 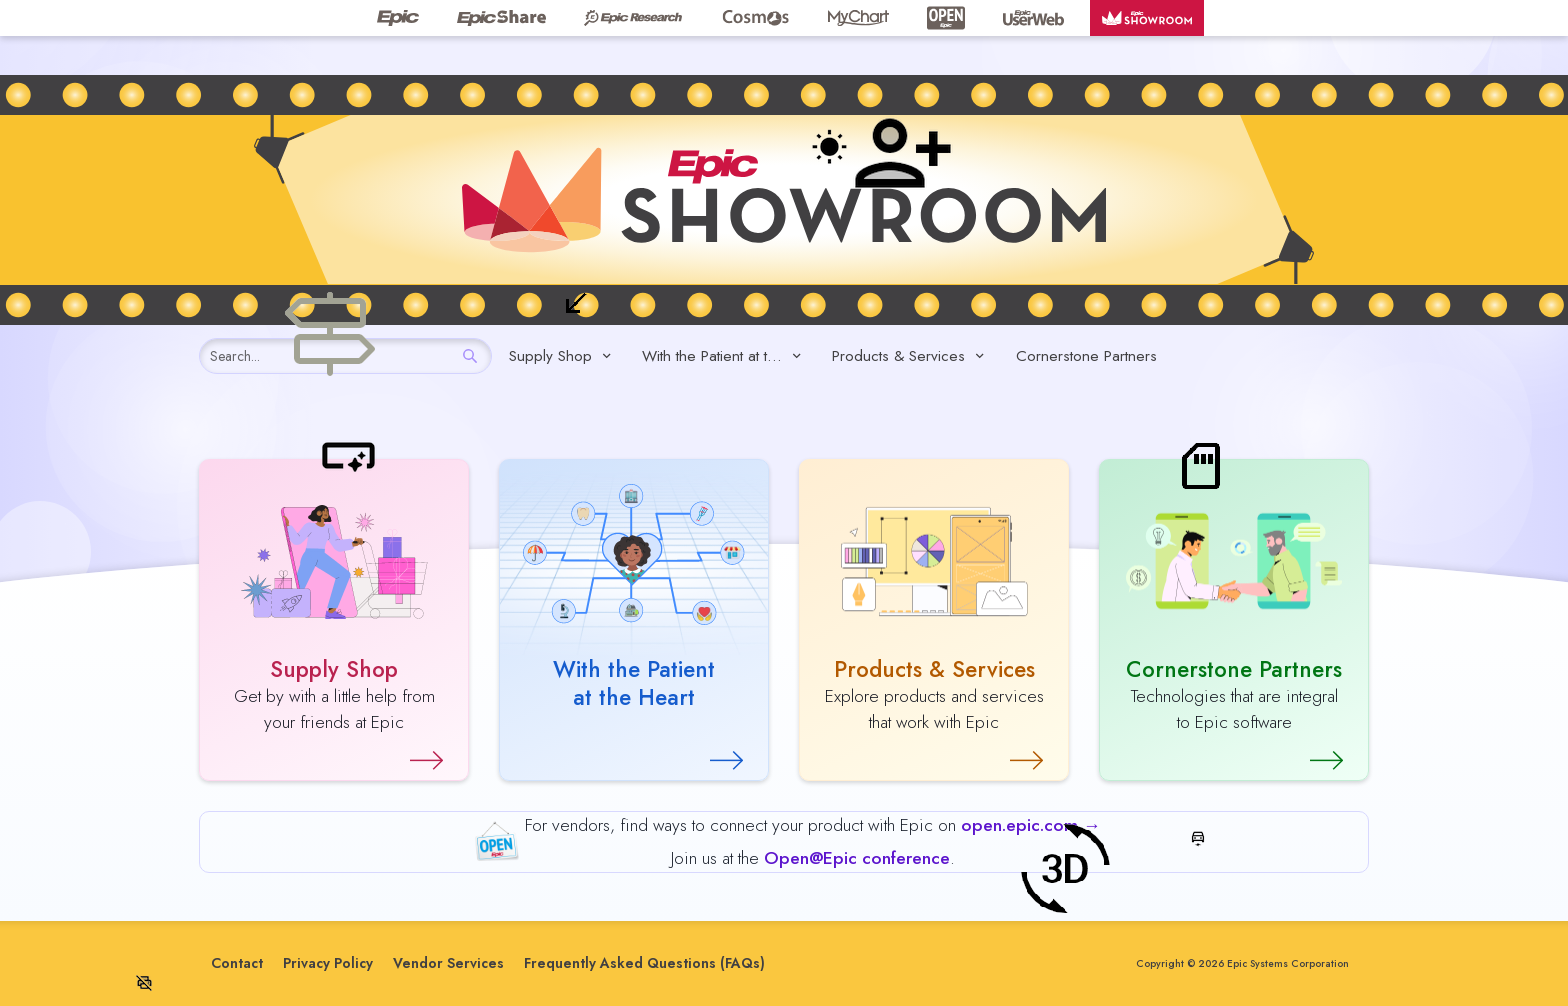 What do you see at coordinates (330, 334) in the screenshot?
I see `navigate to directions or wayfinding options` at bounding box center [330, 334].